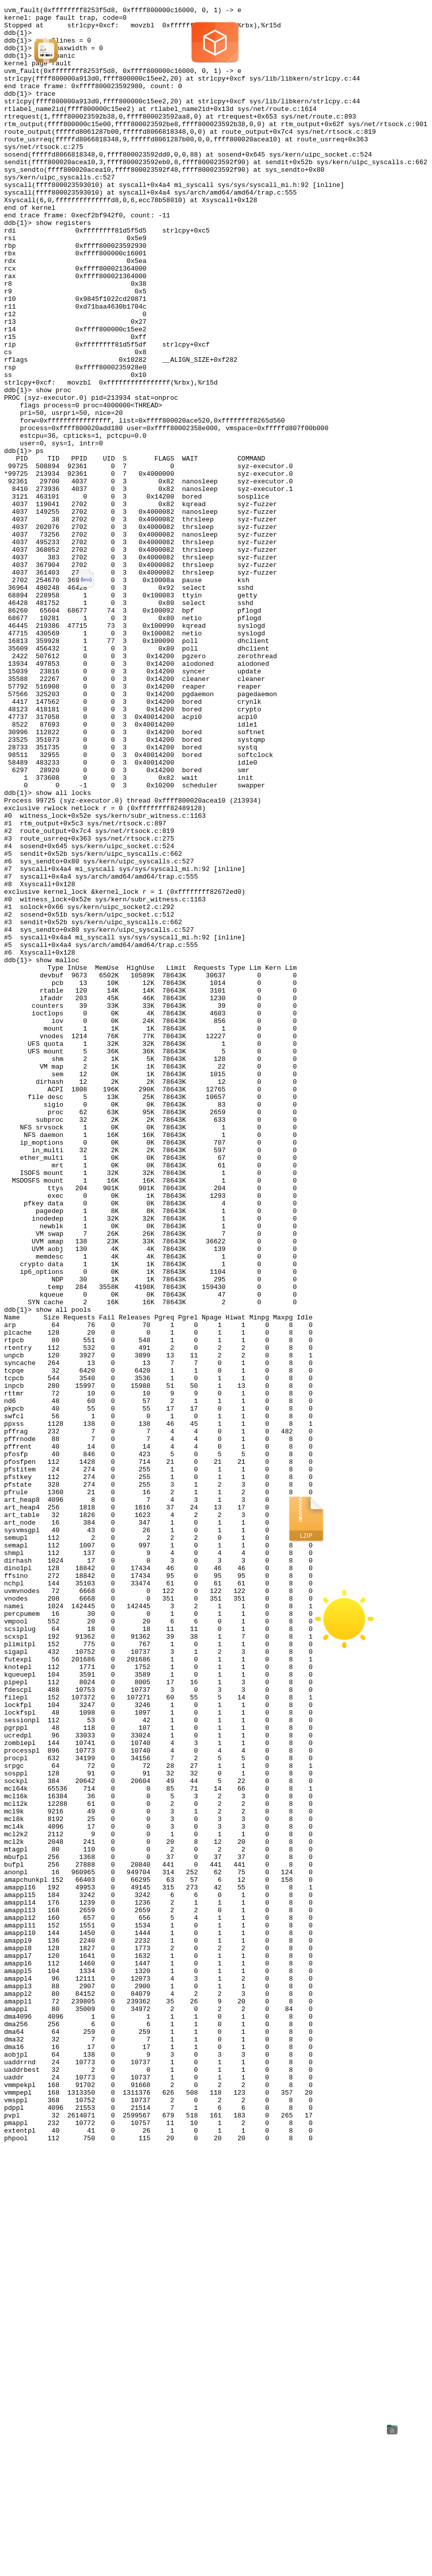 This screenshot has width=432, height=2576. Describe the element at coordinates (46, 51) in the screenshot. I see `an alpm package file used by arch linux package manager` at that location.